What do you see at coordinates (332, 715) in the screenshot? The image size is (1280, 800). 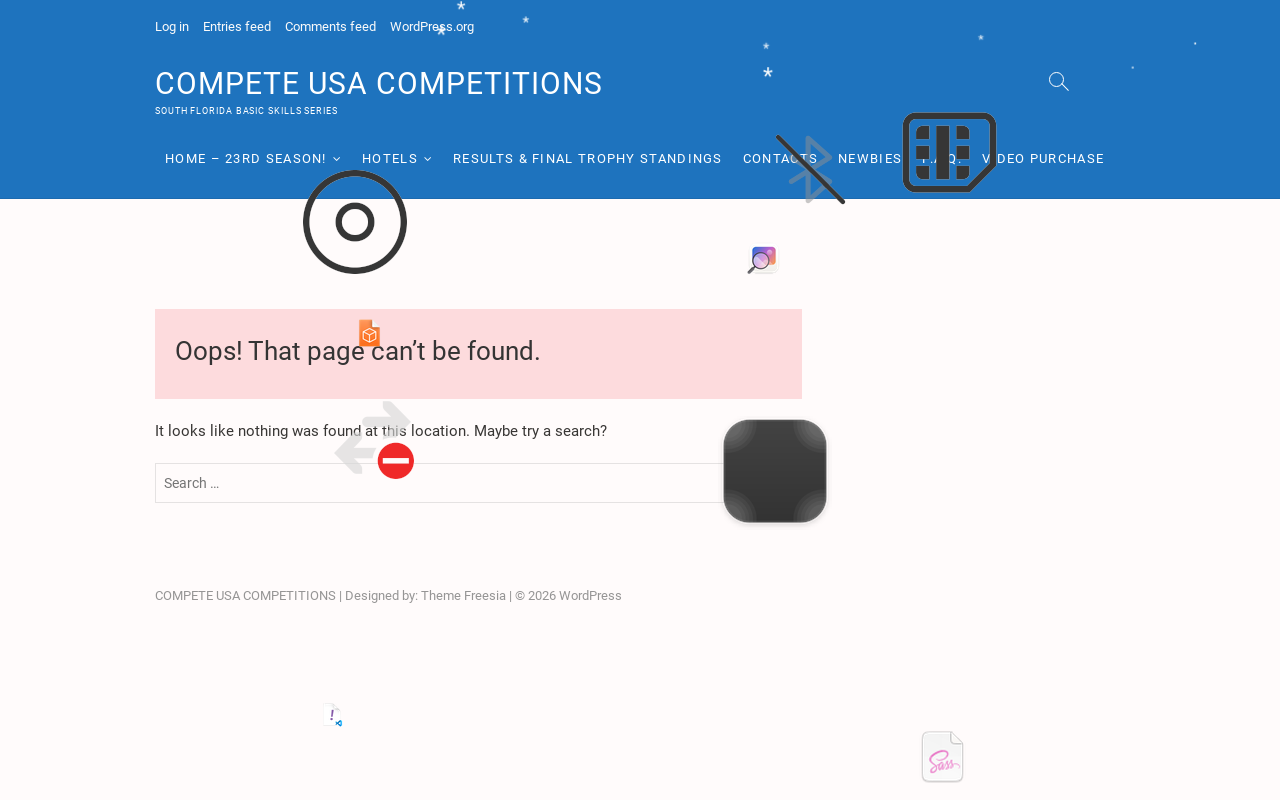 I see `yaml file type in Visual Studio Code` at bounding box center [332, 715].